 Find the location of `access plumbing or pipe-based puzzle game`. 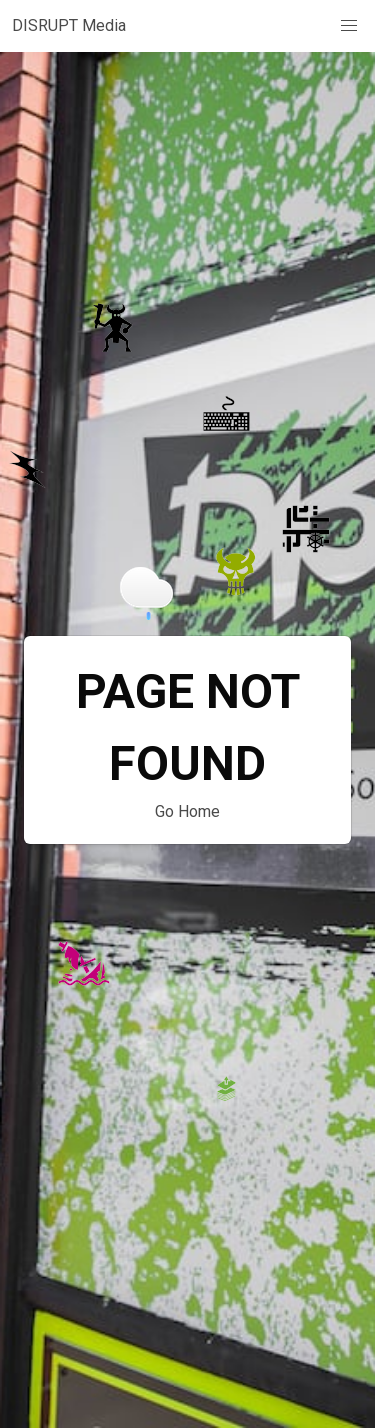

access plumbing or pipe-based puzzle game is located at coordinates (306, 529).